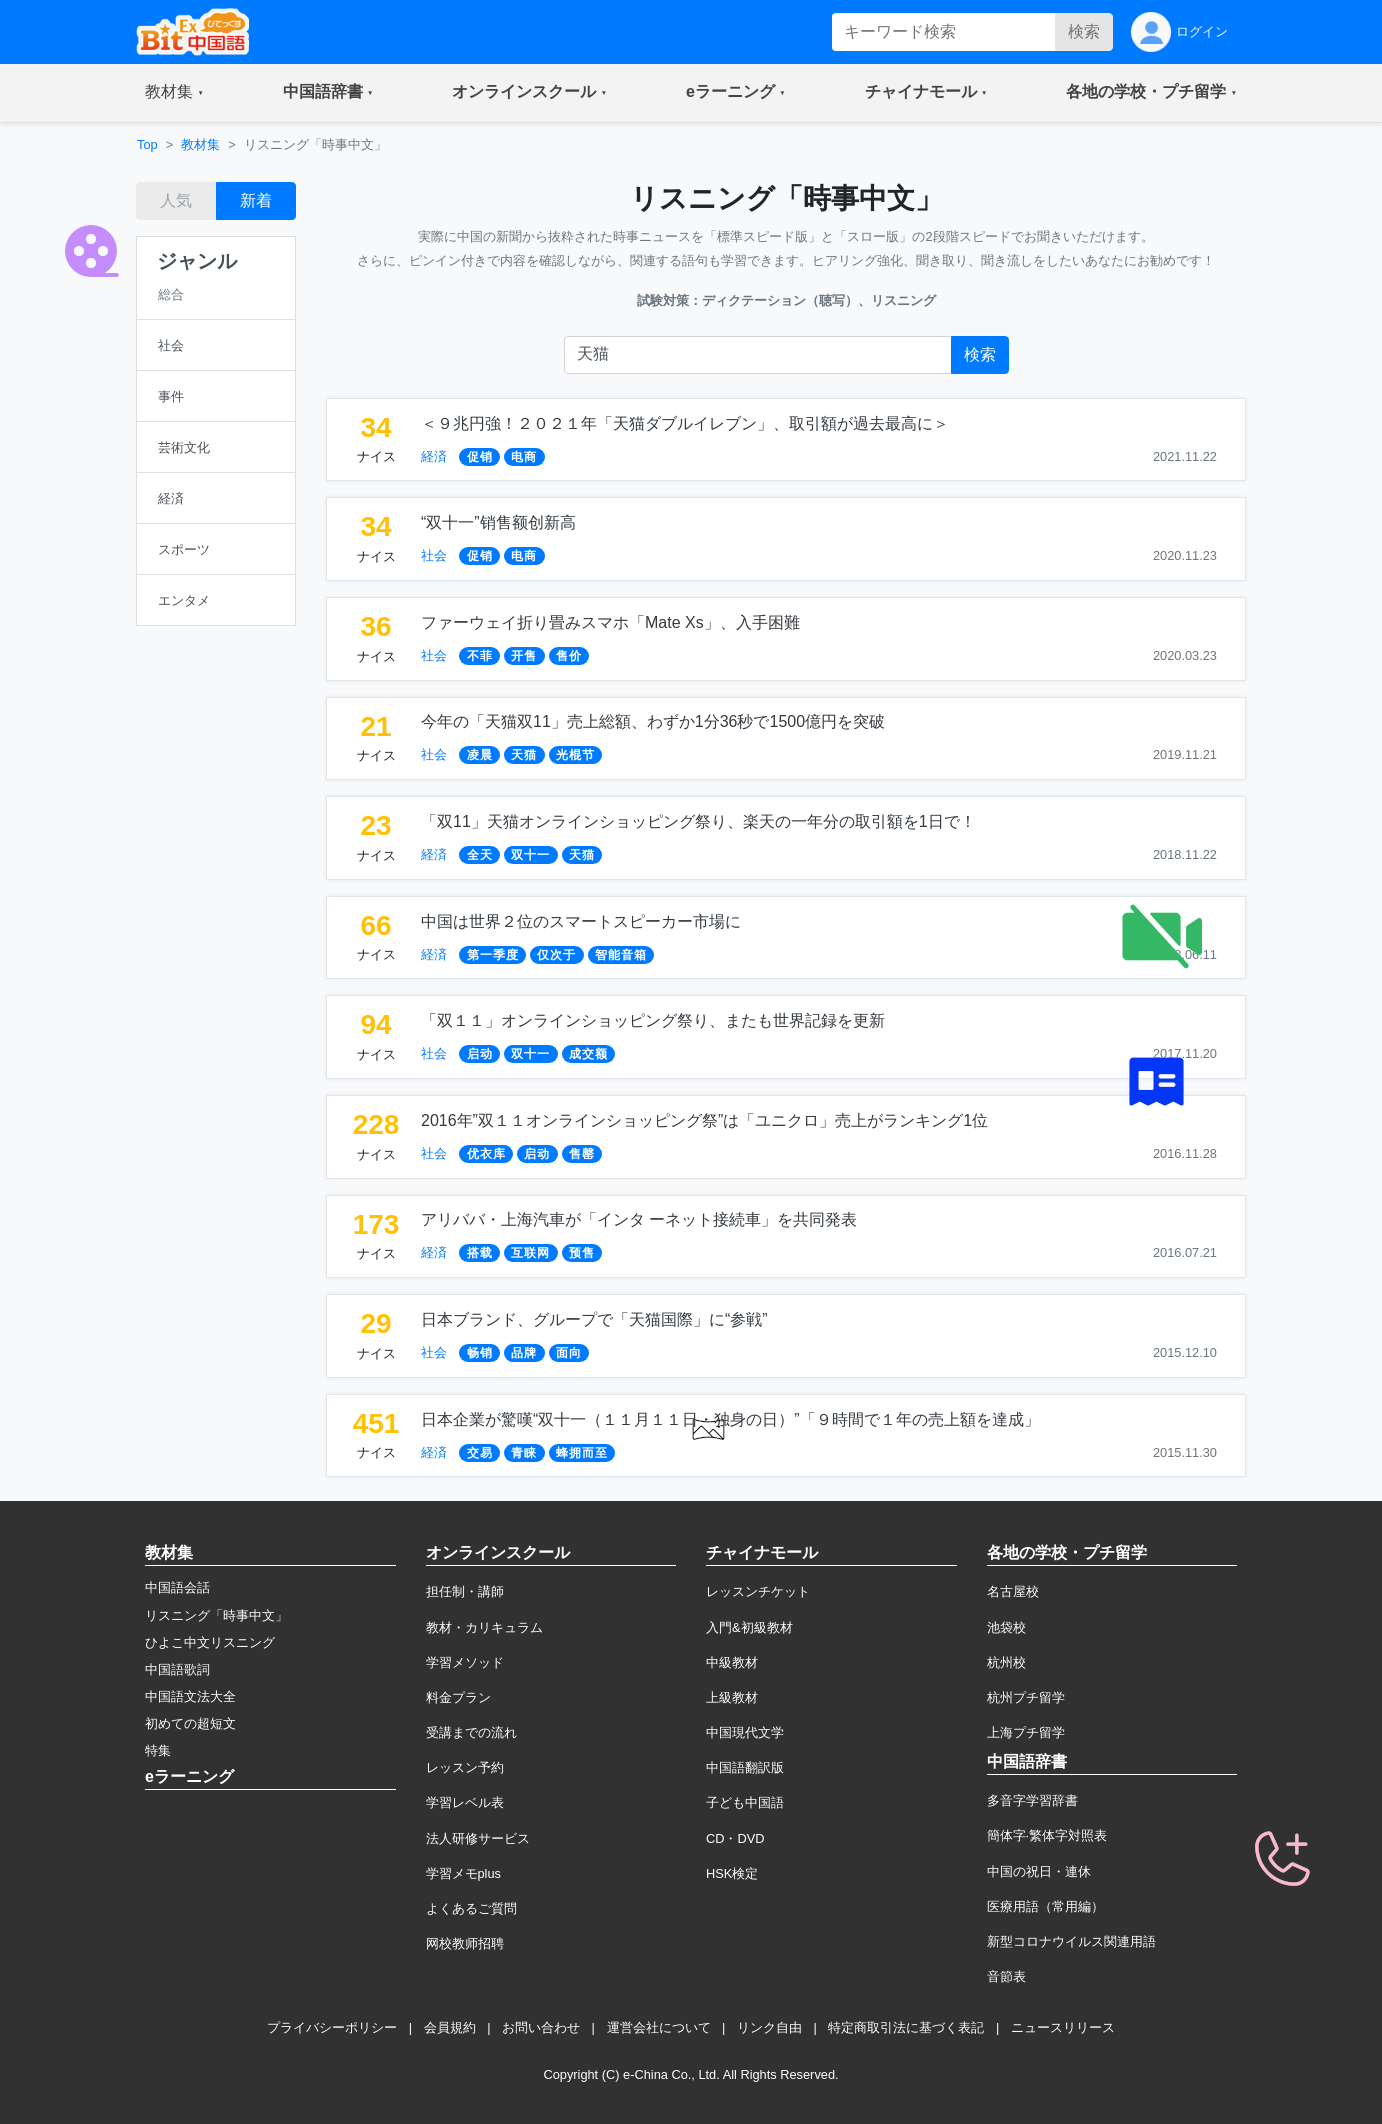 The image size is (1382, 2124). What do you see at coordinates (91, 251) in the screenshot?
I see `access video or movie content` at bounding box center [91, 251].